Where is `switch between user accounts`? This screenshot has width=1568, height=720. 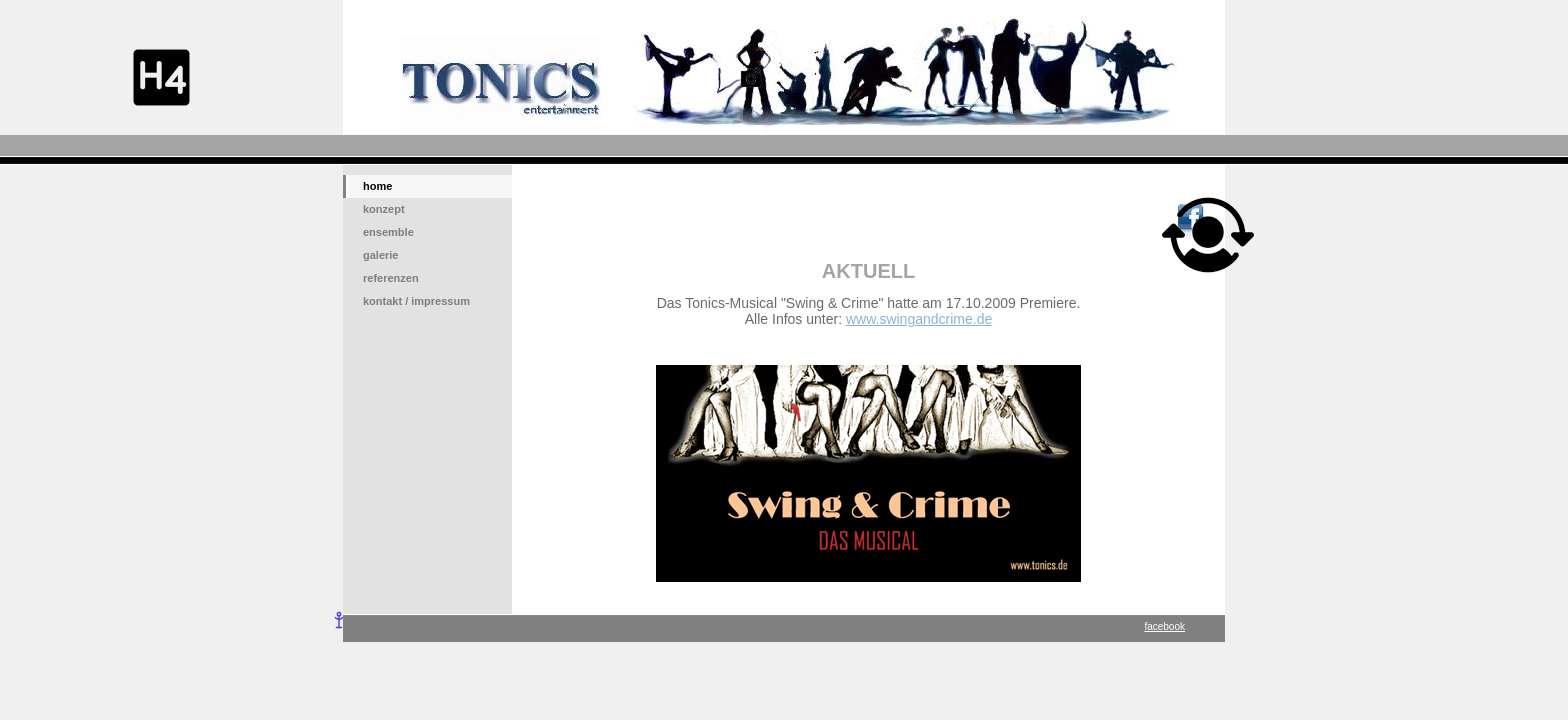
switch between user accounts is located at coordinates (1208, 235).